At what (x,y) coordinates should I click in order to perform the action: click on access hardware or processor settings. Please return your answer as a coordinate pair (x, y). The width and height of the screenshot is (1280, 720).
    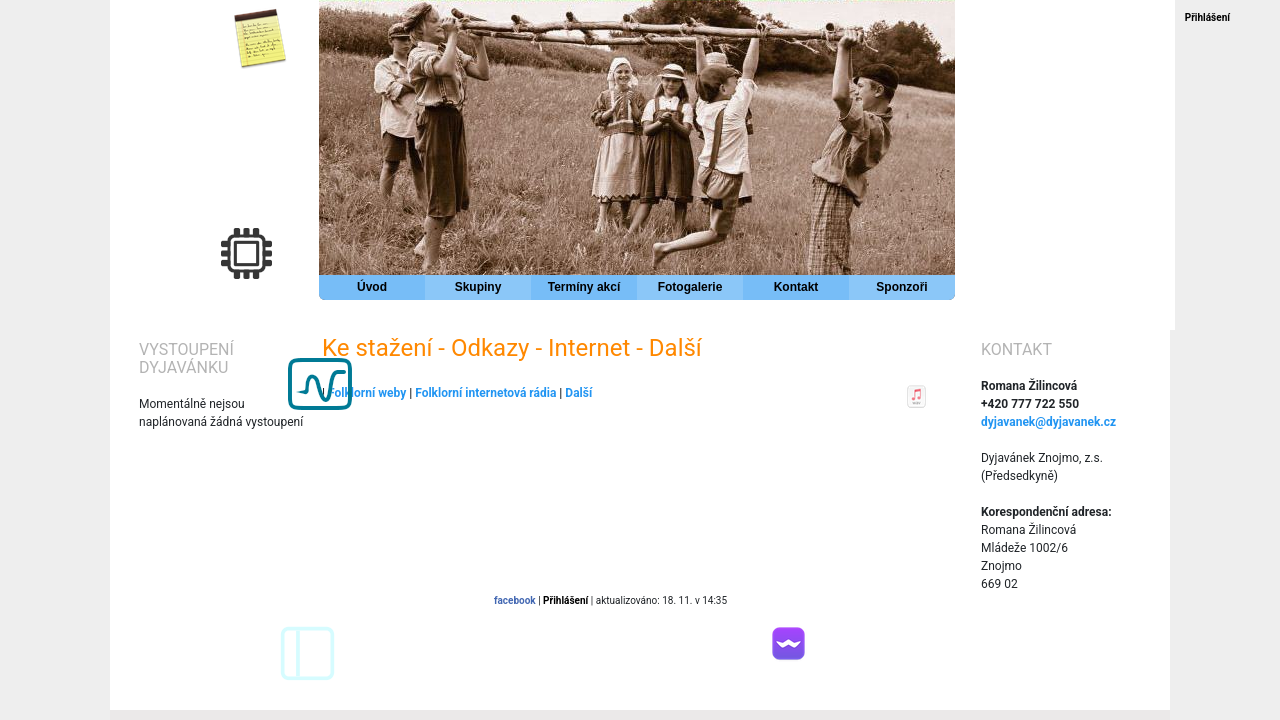
    Looking at the image, I should click on (246, 253).